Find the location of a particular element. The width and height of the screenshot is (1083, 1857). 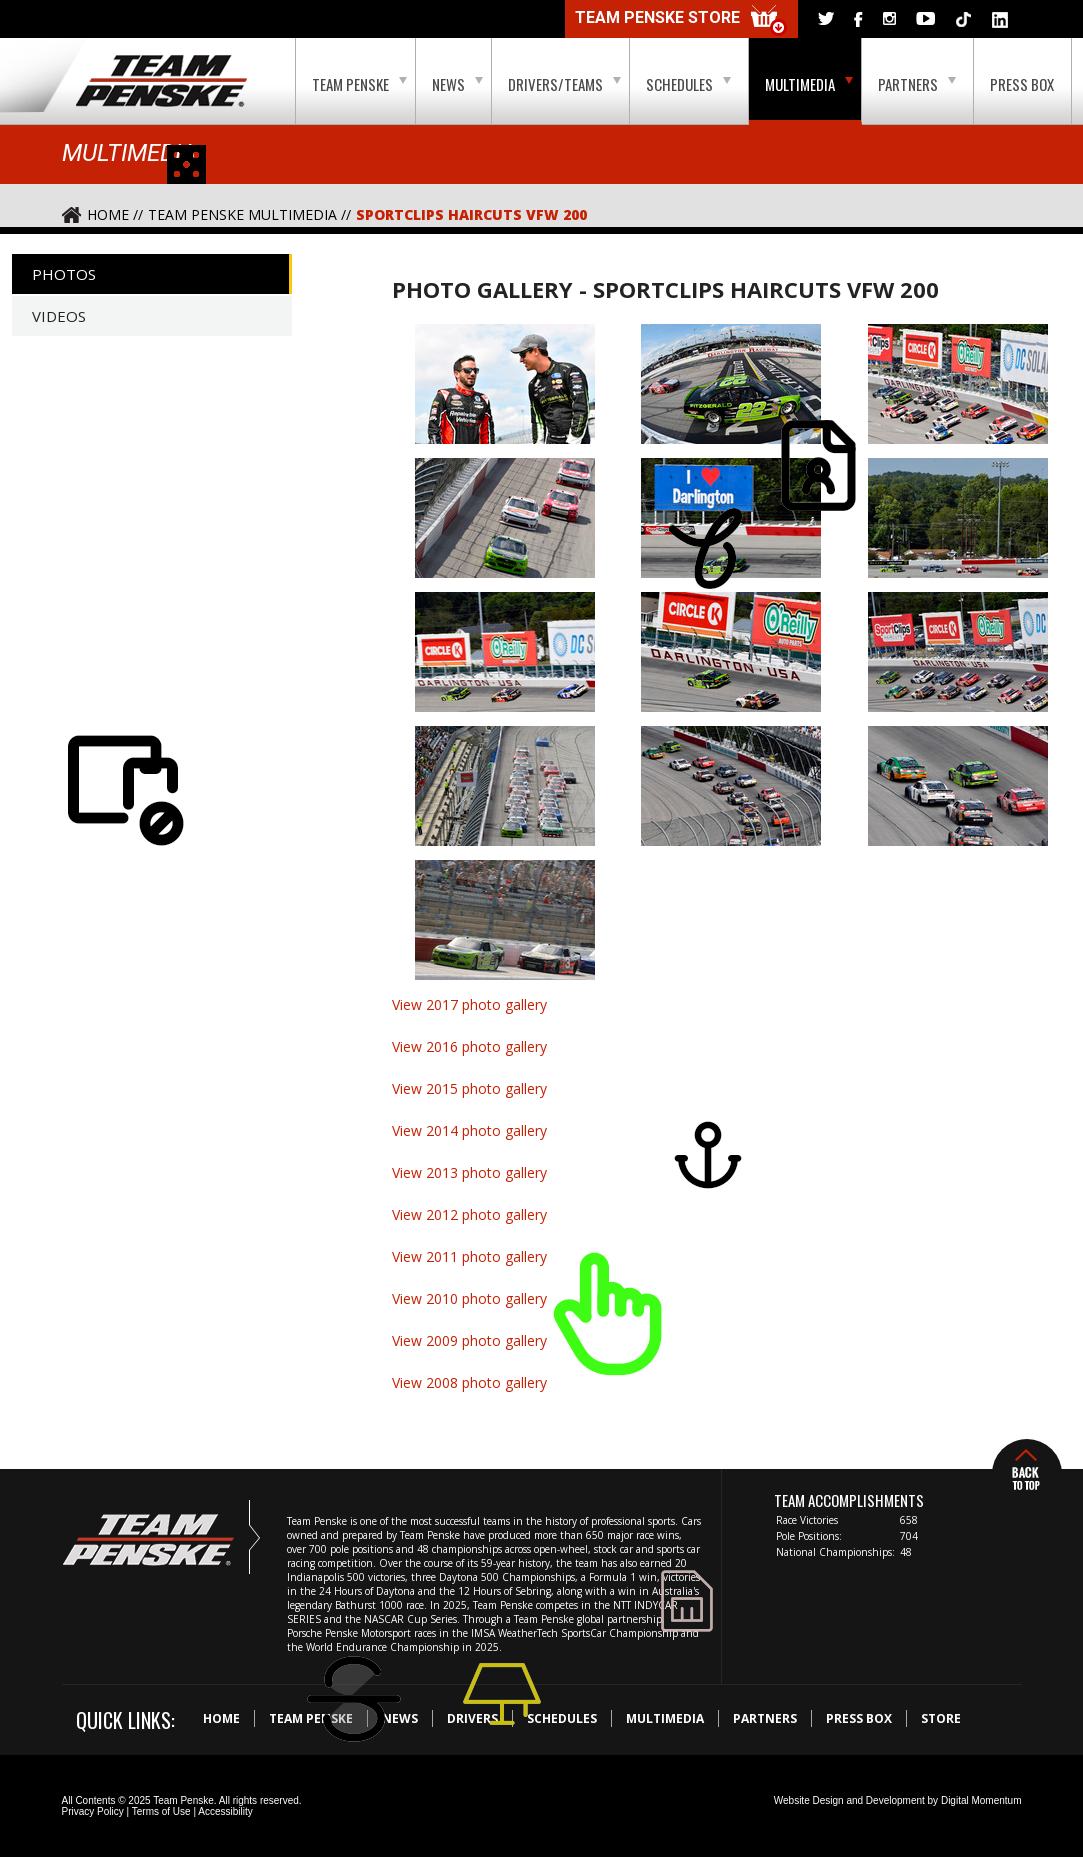

manage sim card settings is located at coordinates (687, 1601).